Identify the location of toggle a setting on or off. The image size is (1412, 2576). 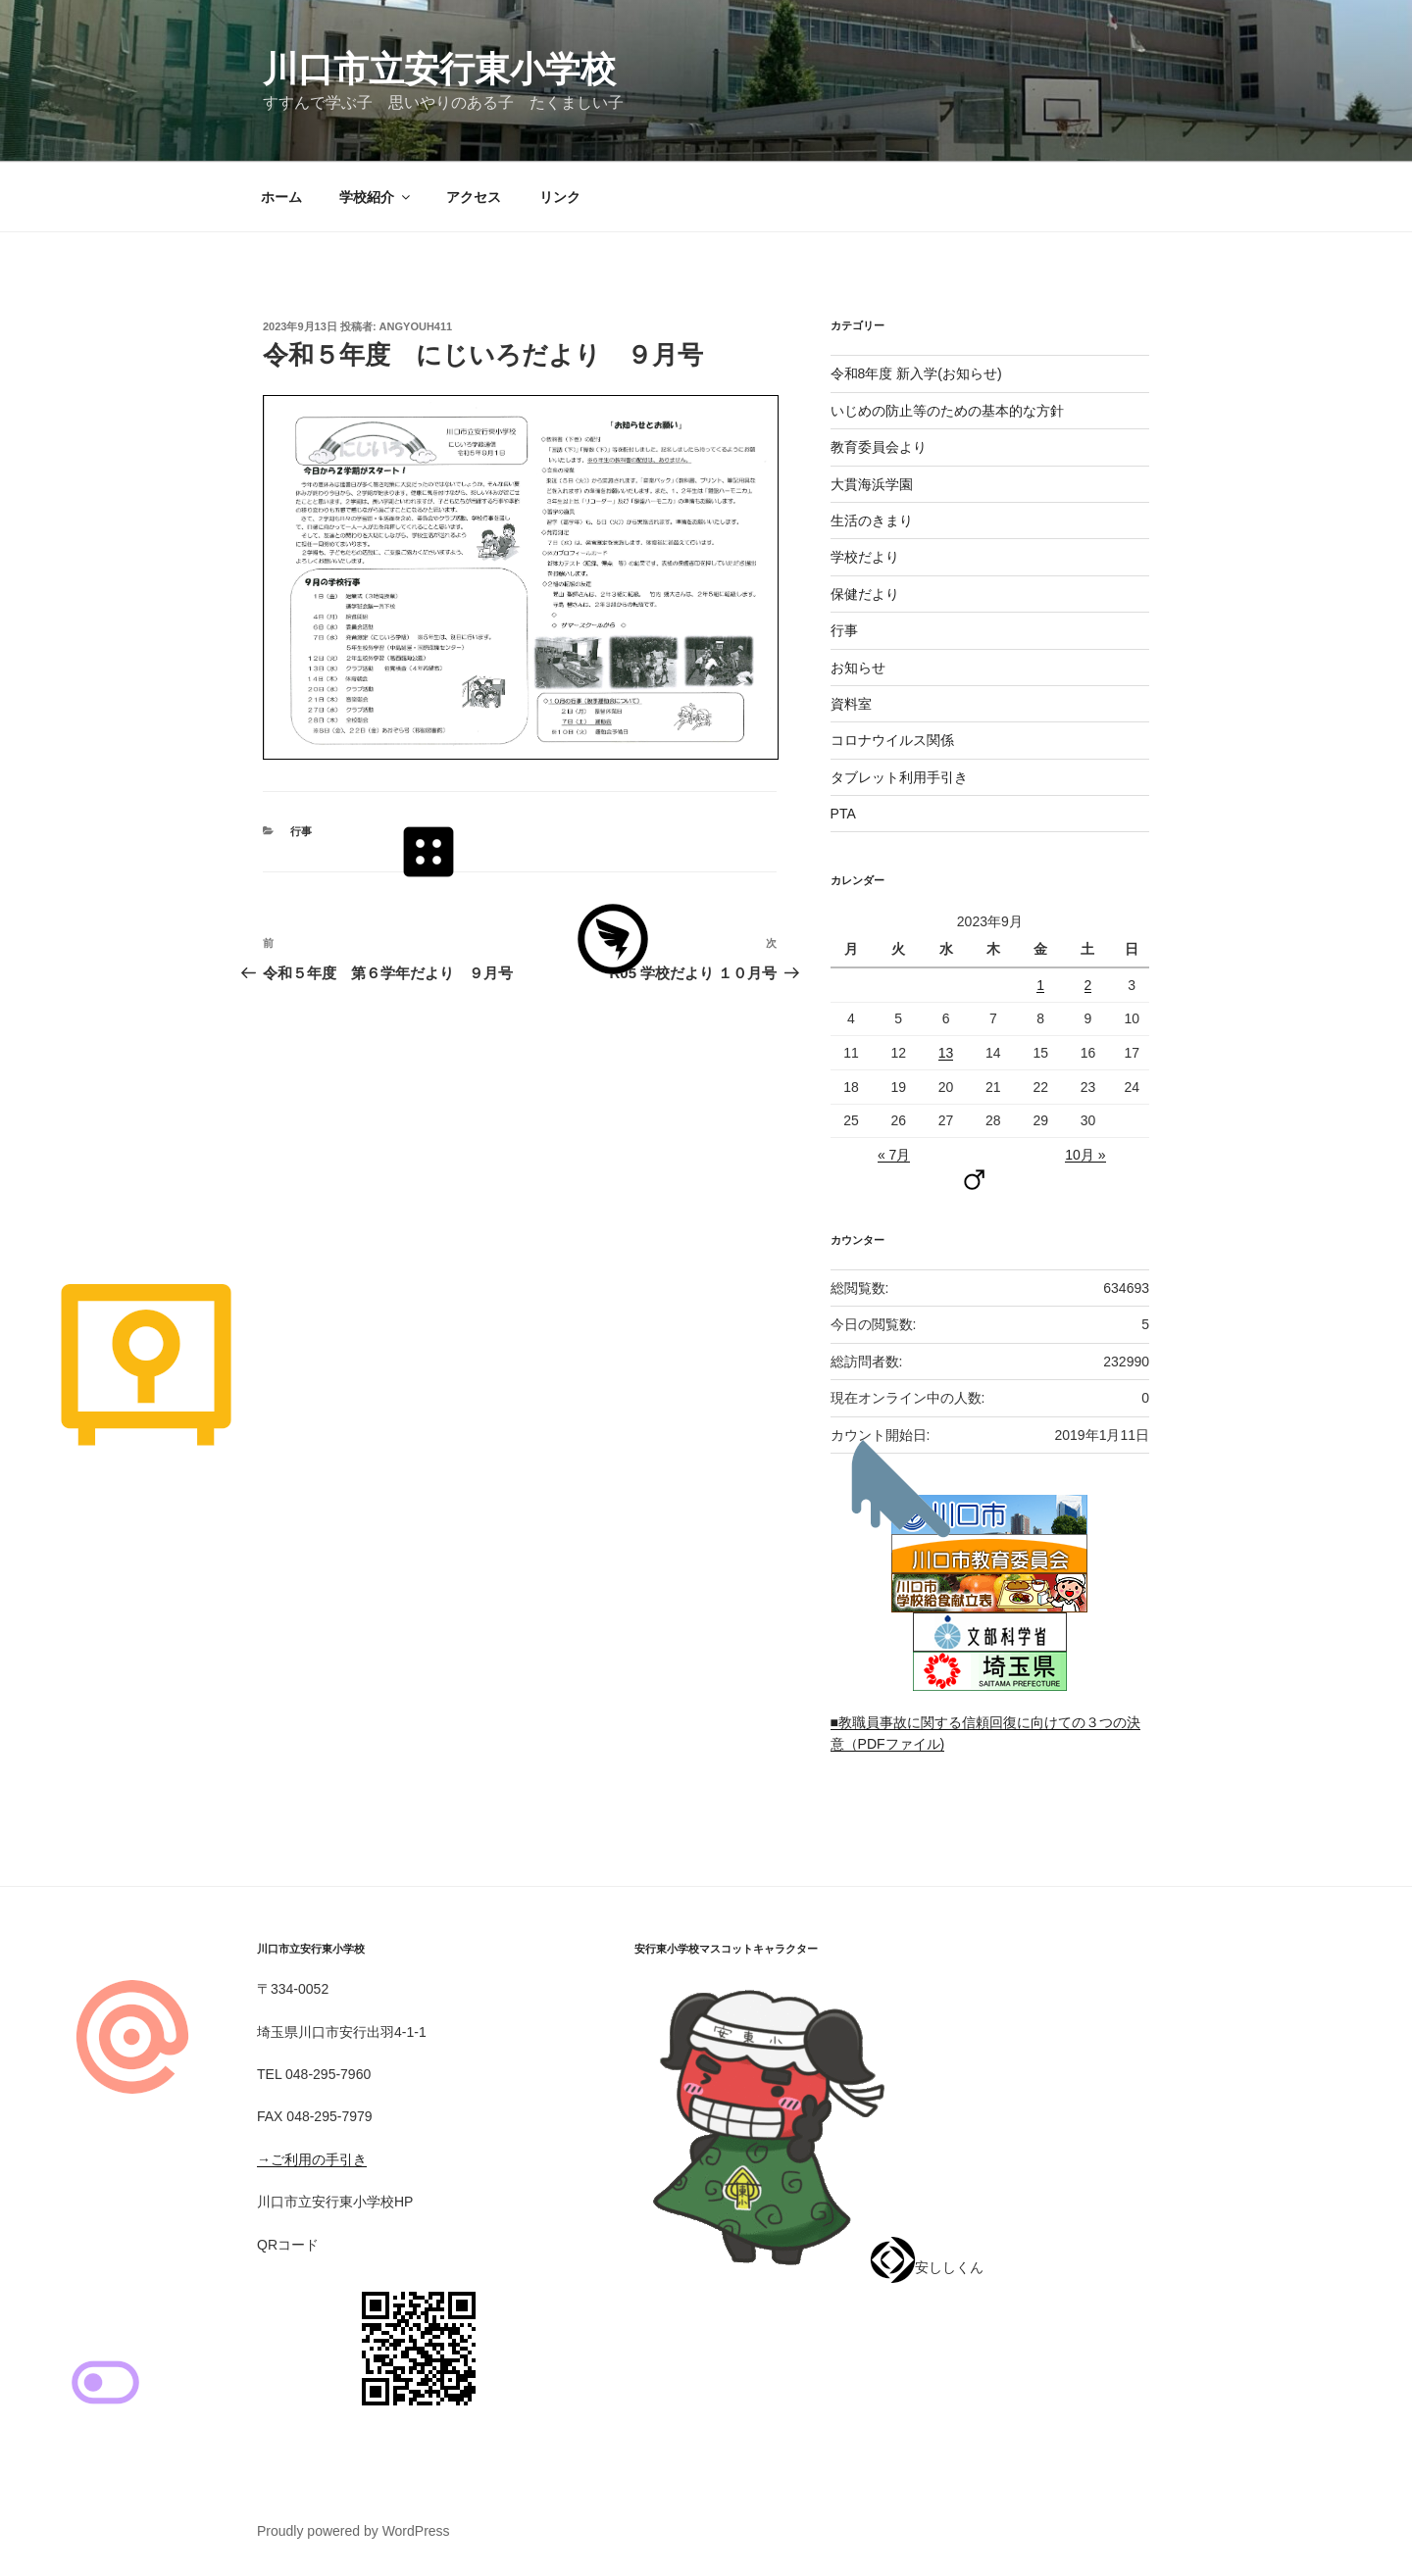
(105, 2382).